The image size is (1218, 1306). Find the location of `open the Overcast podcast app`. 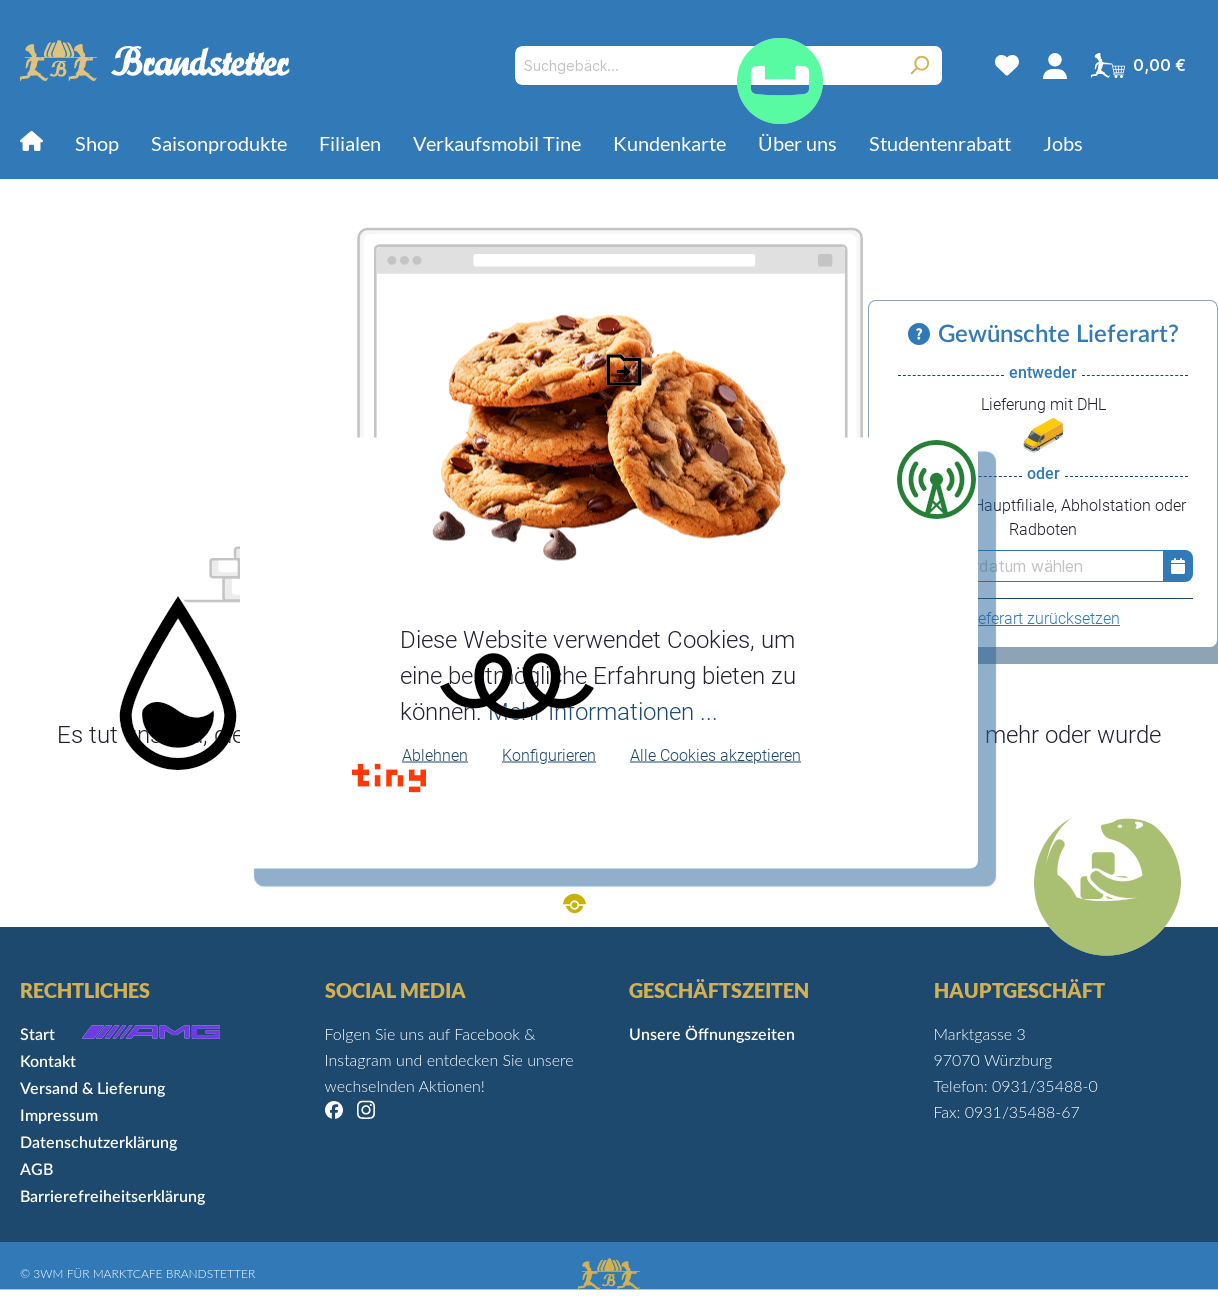

open the Overcast podcast app is located at coordinates (936, 479).